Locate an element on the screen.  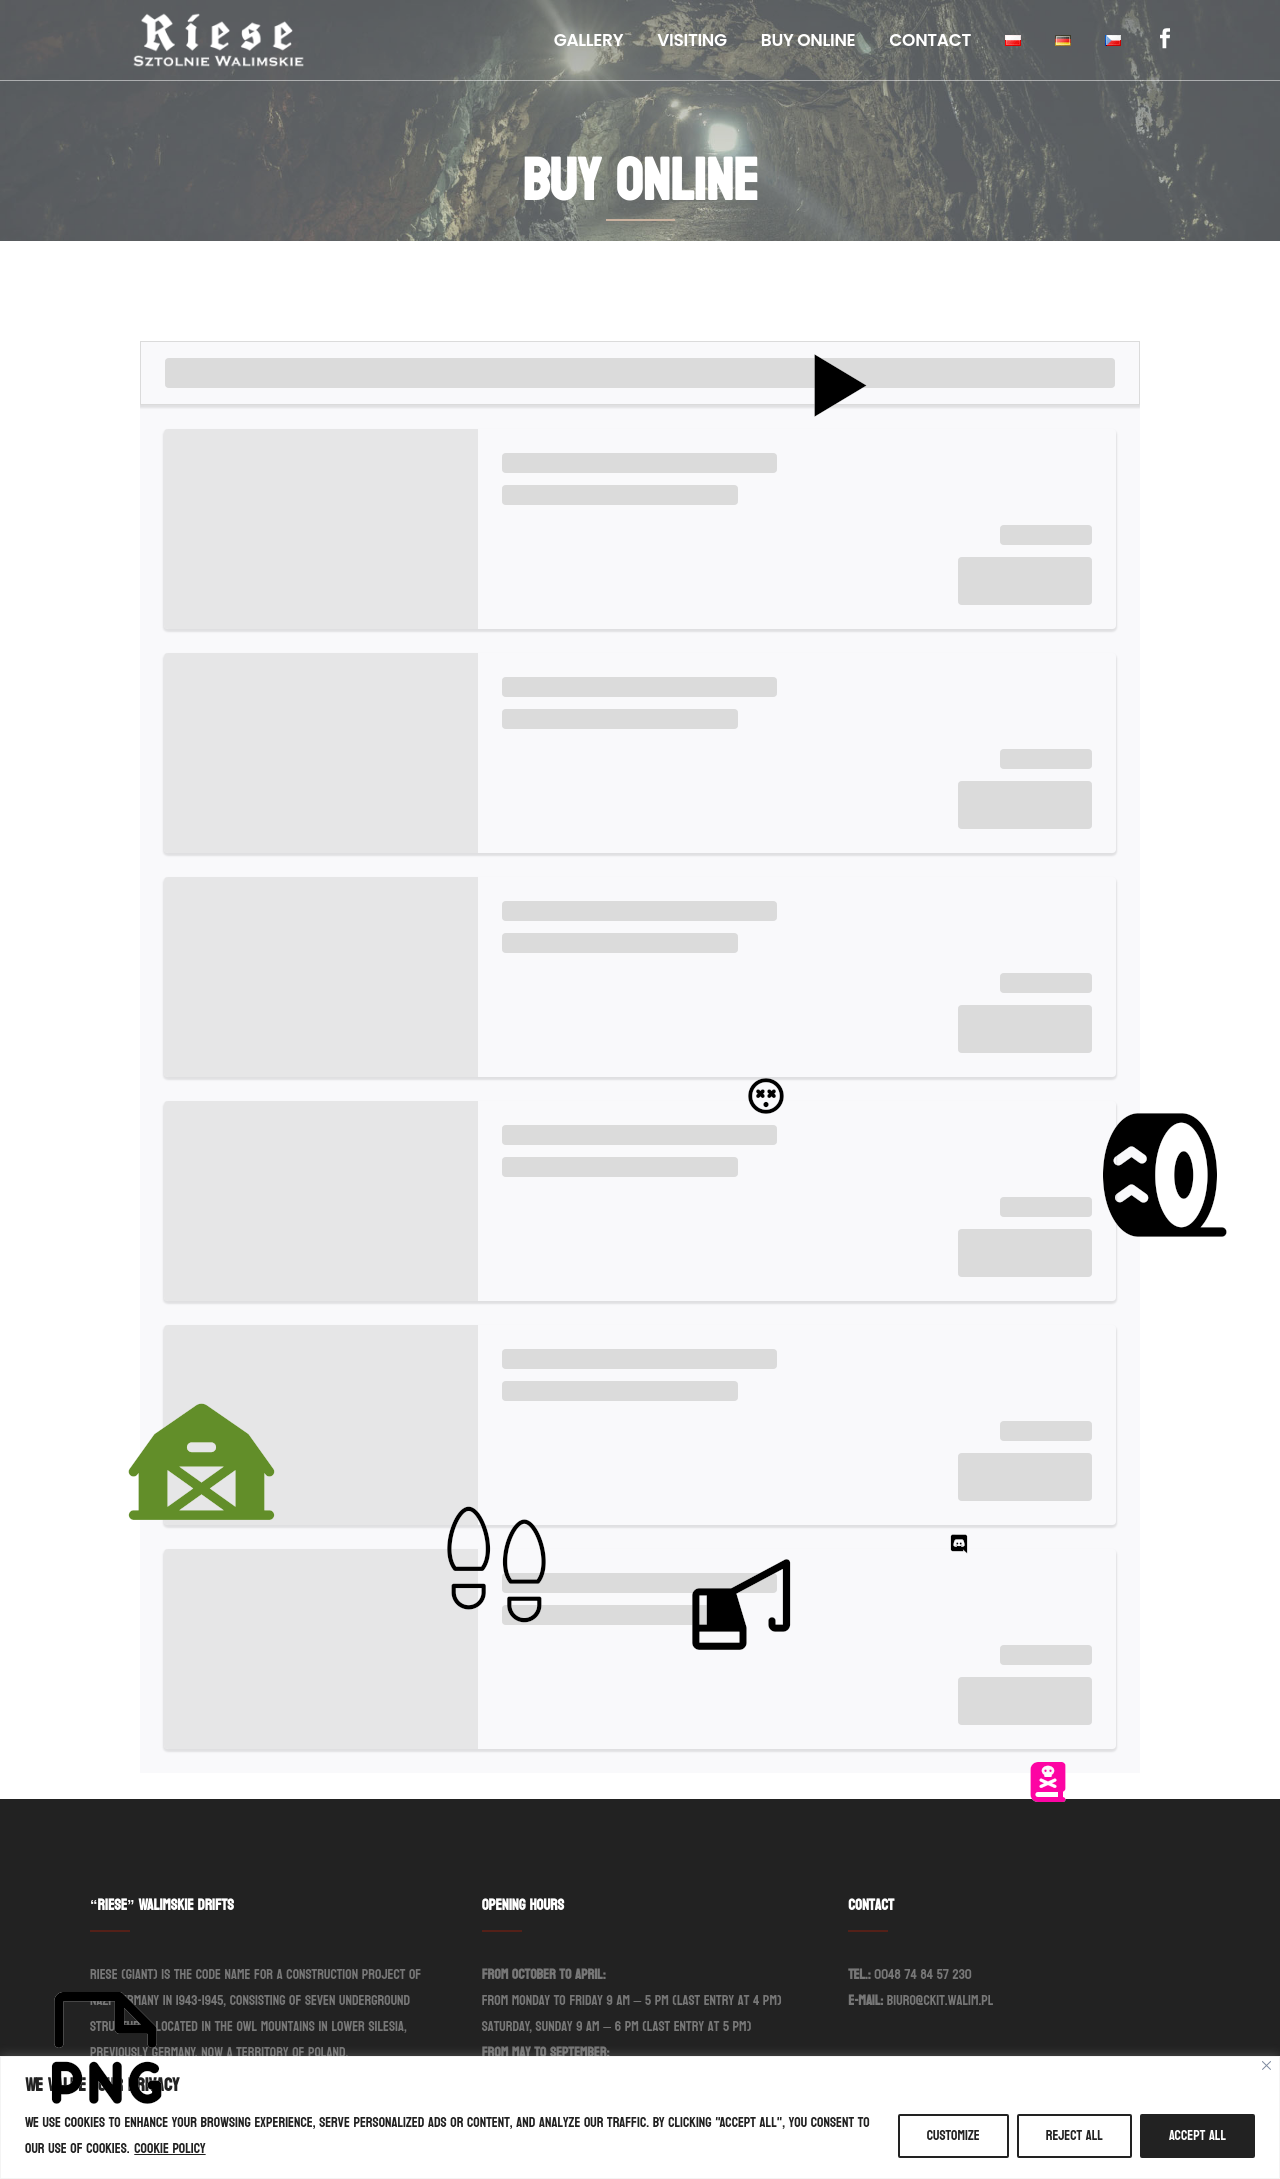
indicates an error or failed action is located at coordinates (766, 1096).